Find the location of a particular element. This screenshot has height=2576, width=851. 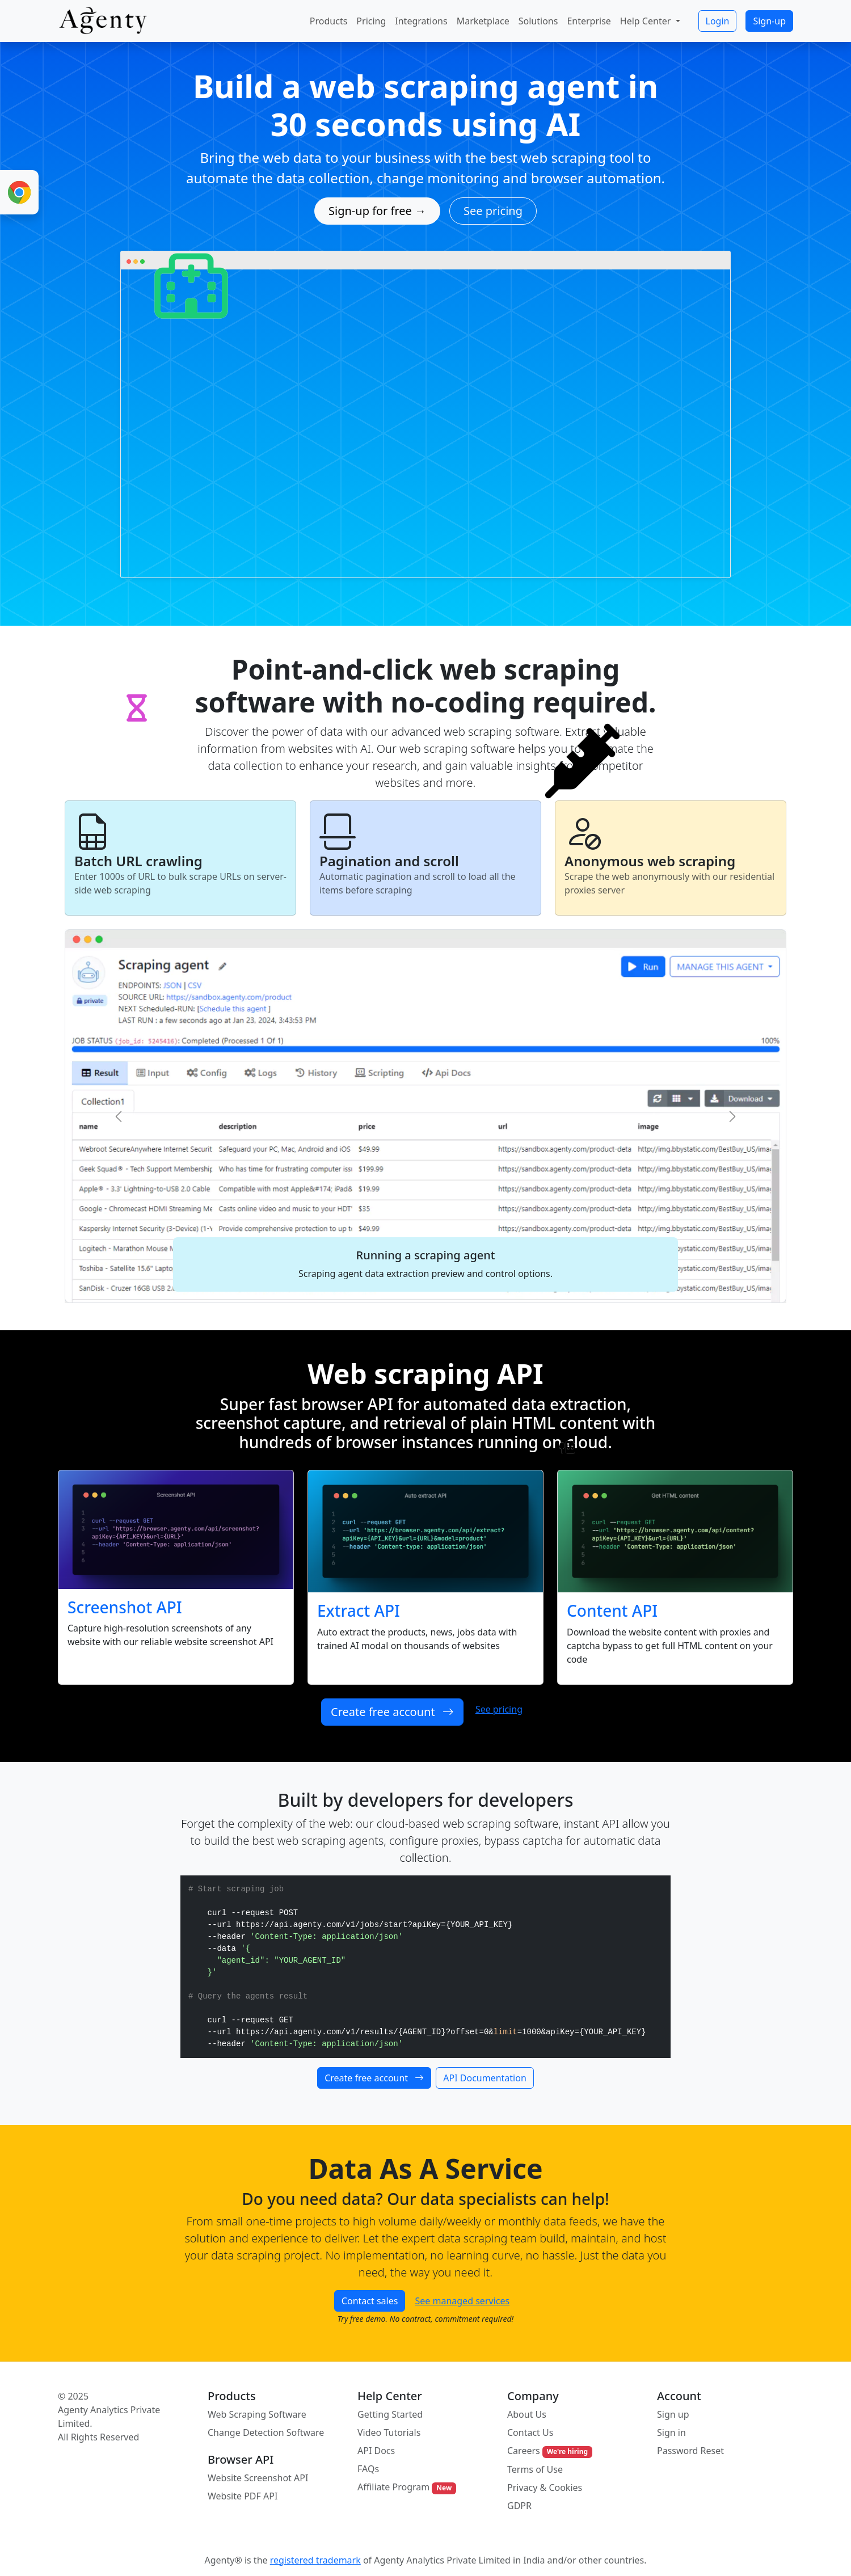

find nearby hospitals or medical facilities is located at coordinates (191, 286).